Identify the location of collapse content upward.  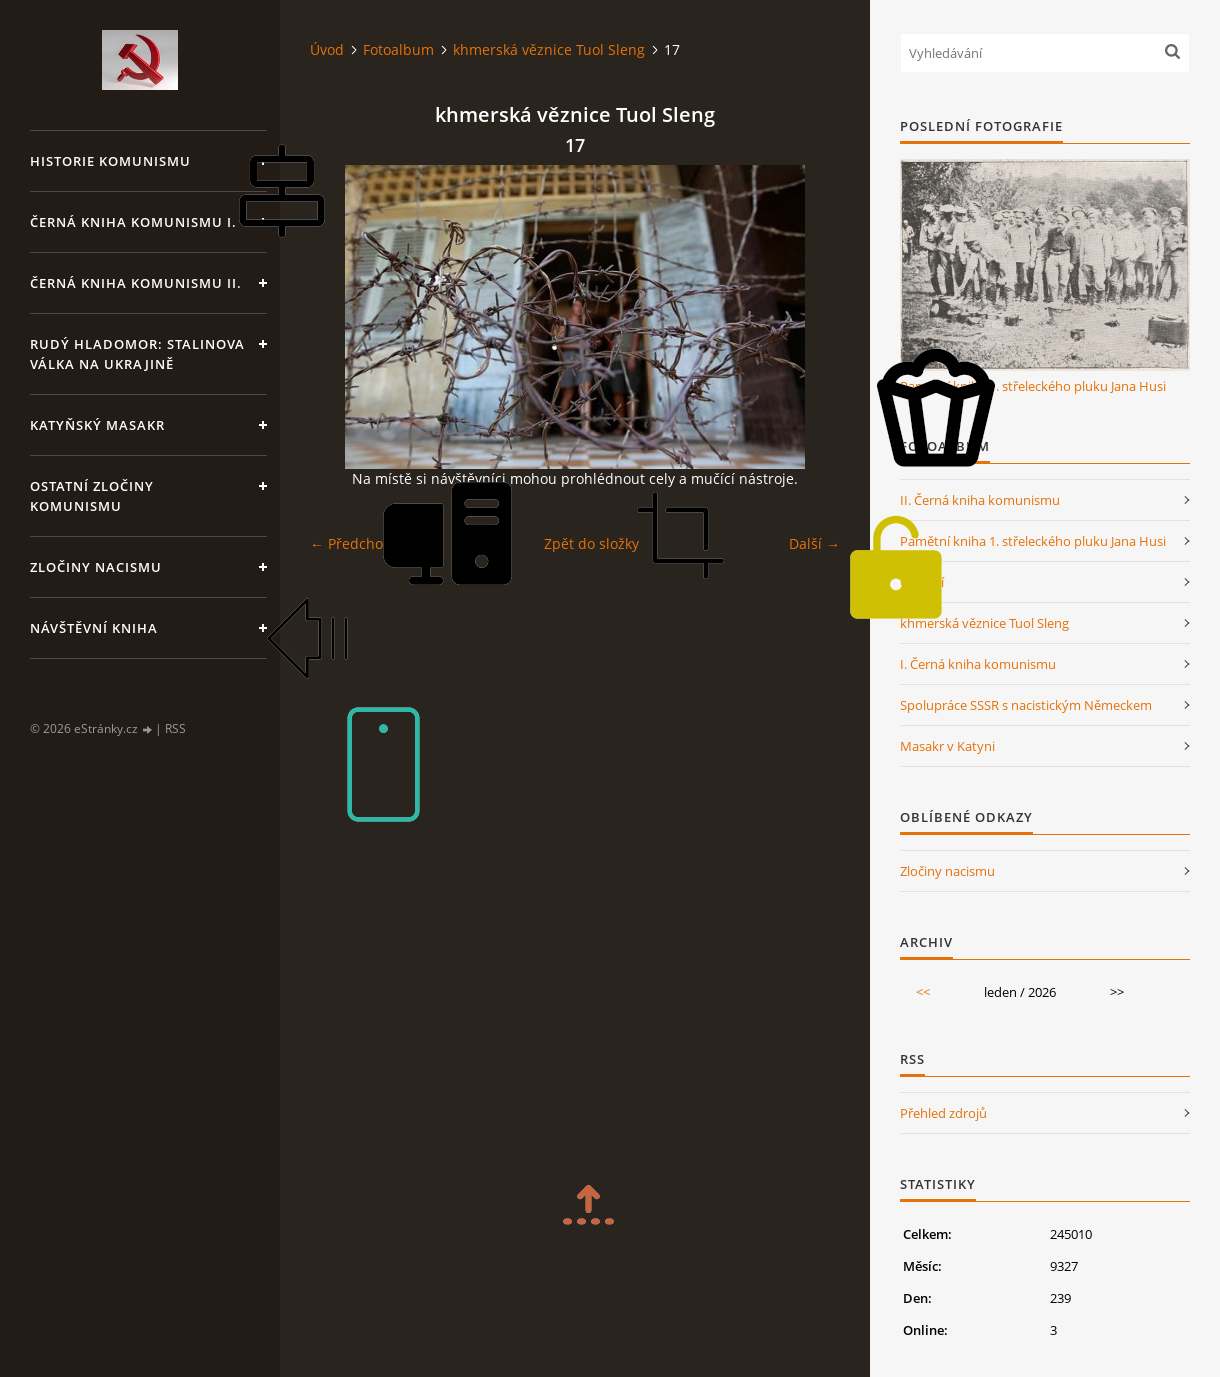
(588, 1207).